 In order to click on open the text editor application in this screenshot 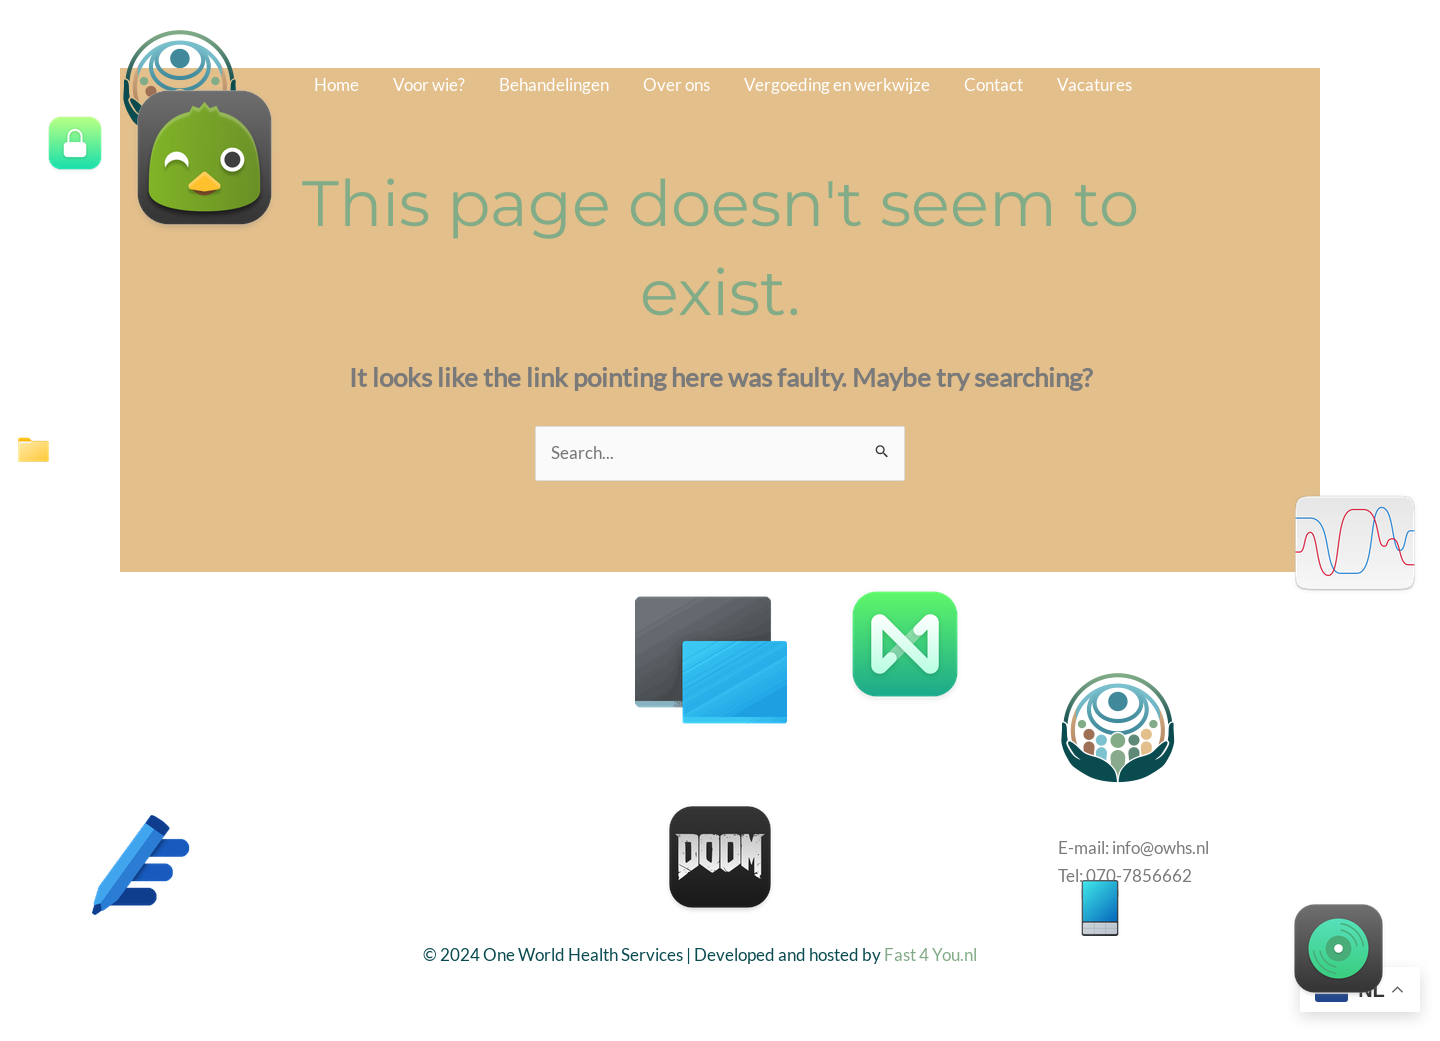, I will do `click(142, 865)`.